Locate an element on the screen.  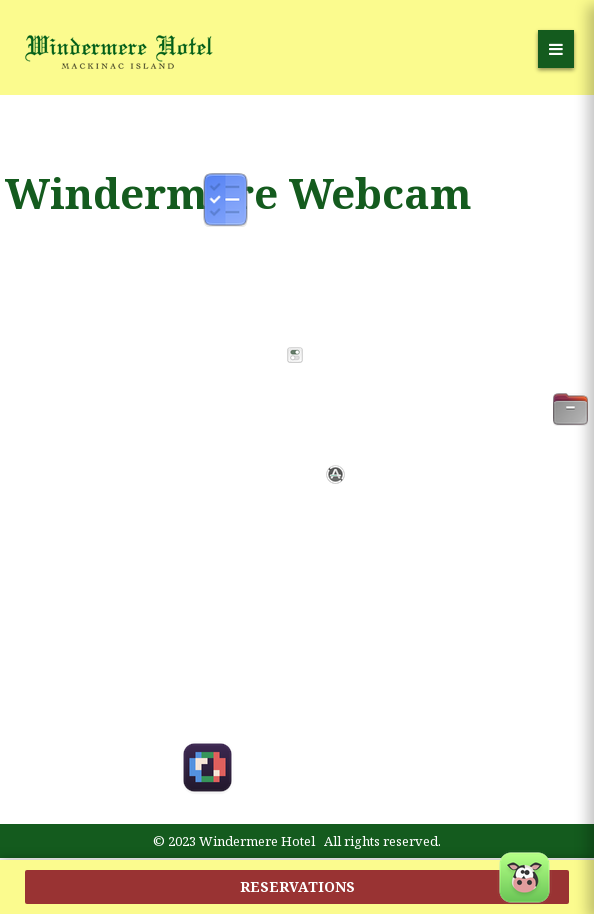
open work-related software center is located at coordinates (225, 199).